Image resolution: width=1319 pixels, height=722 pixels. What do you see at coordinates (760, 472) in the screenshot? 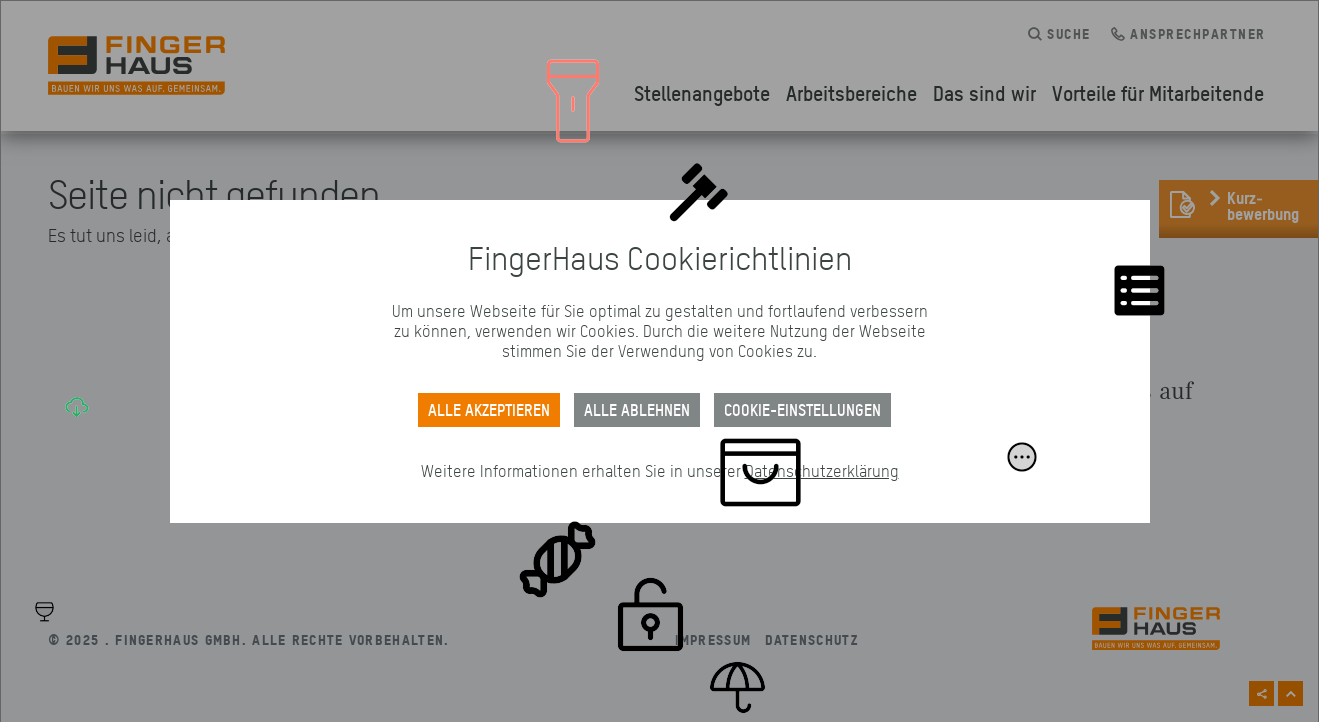
I see `view your shopping bag` at bounding box center [760, 472].